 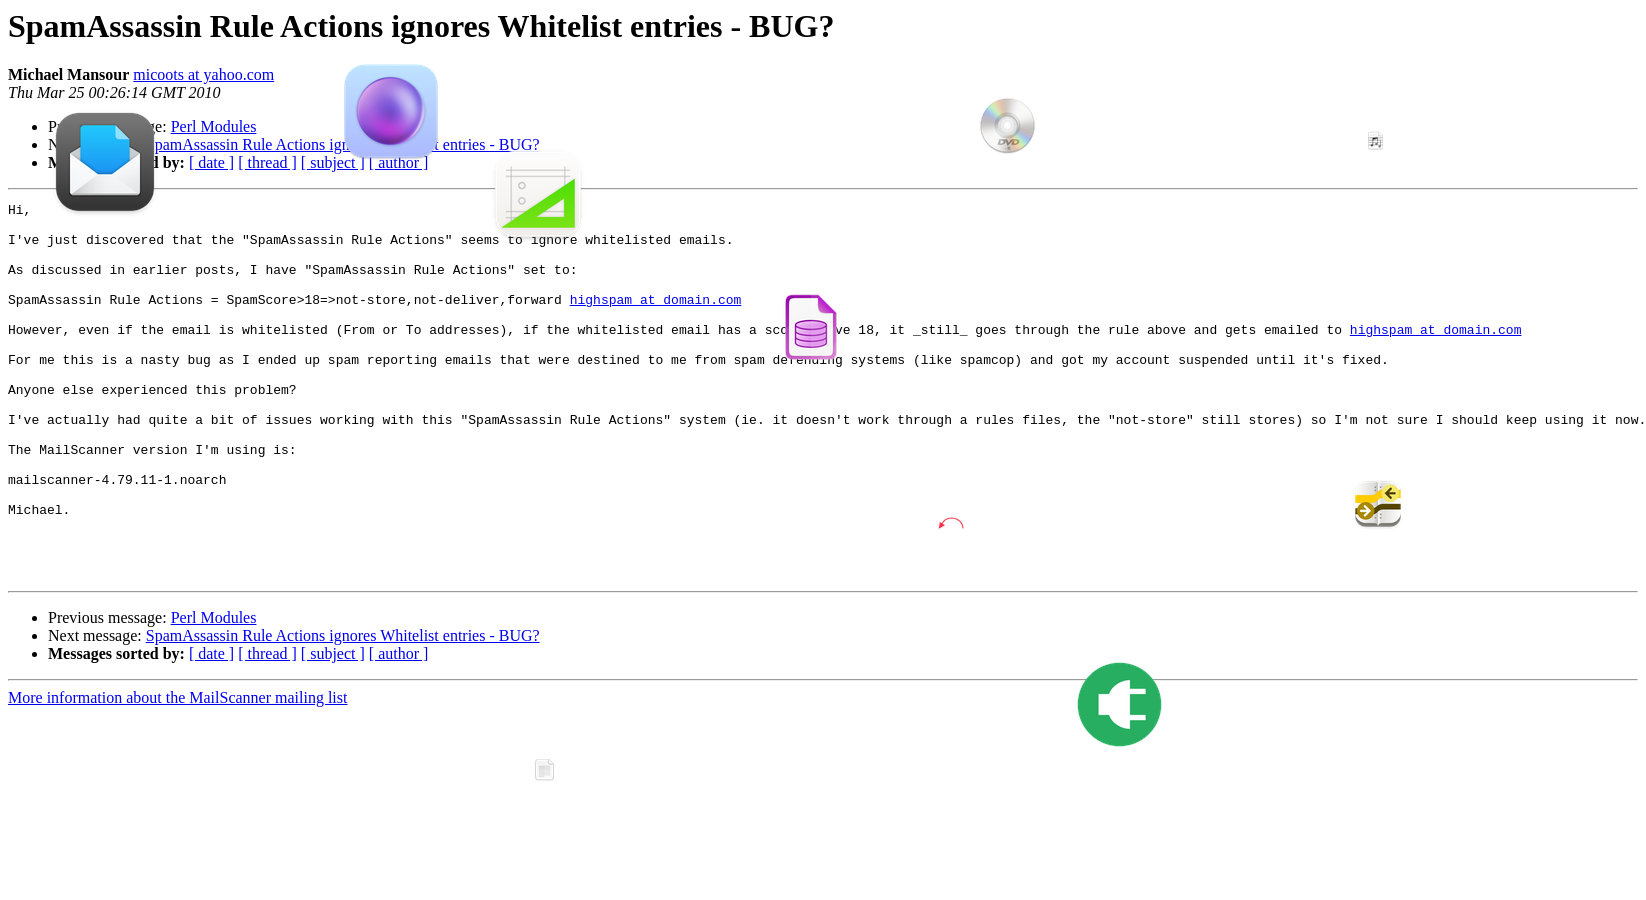 I want to click on open OrbStack container management app, so click(x=391, y=111).